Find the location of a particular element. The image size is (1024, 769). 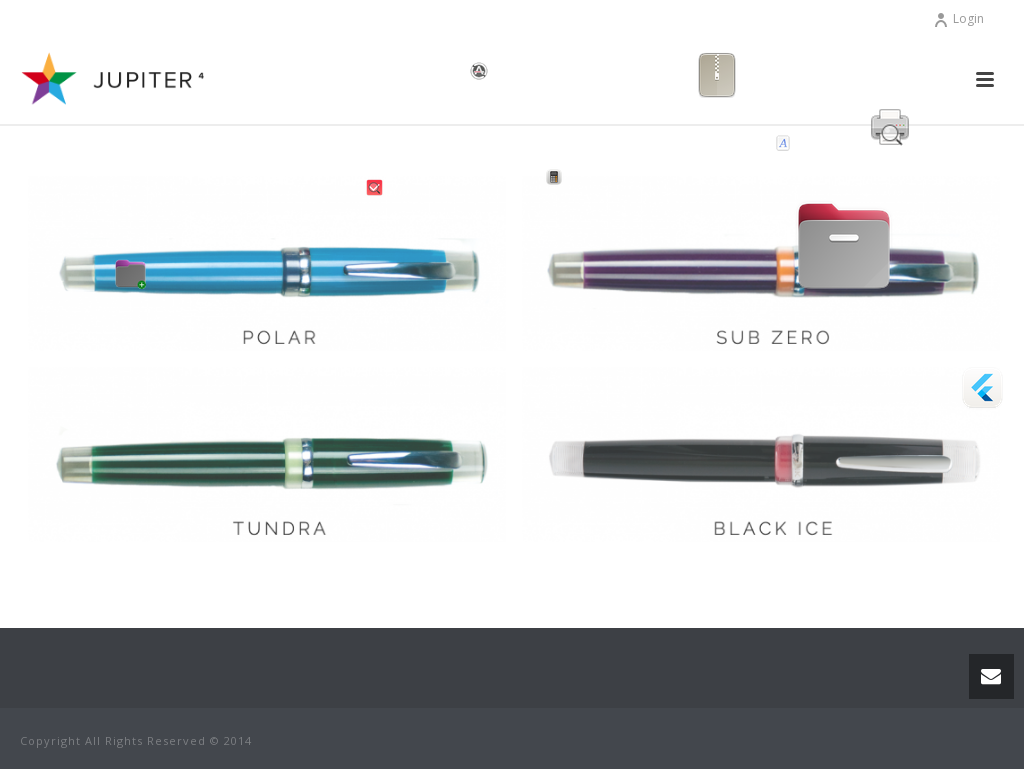

an OpenType font file is located at coordinates (783, 143).